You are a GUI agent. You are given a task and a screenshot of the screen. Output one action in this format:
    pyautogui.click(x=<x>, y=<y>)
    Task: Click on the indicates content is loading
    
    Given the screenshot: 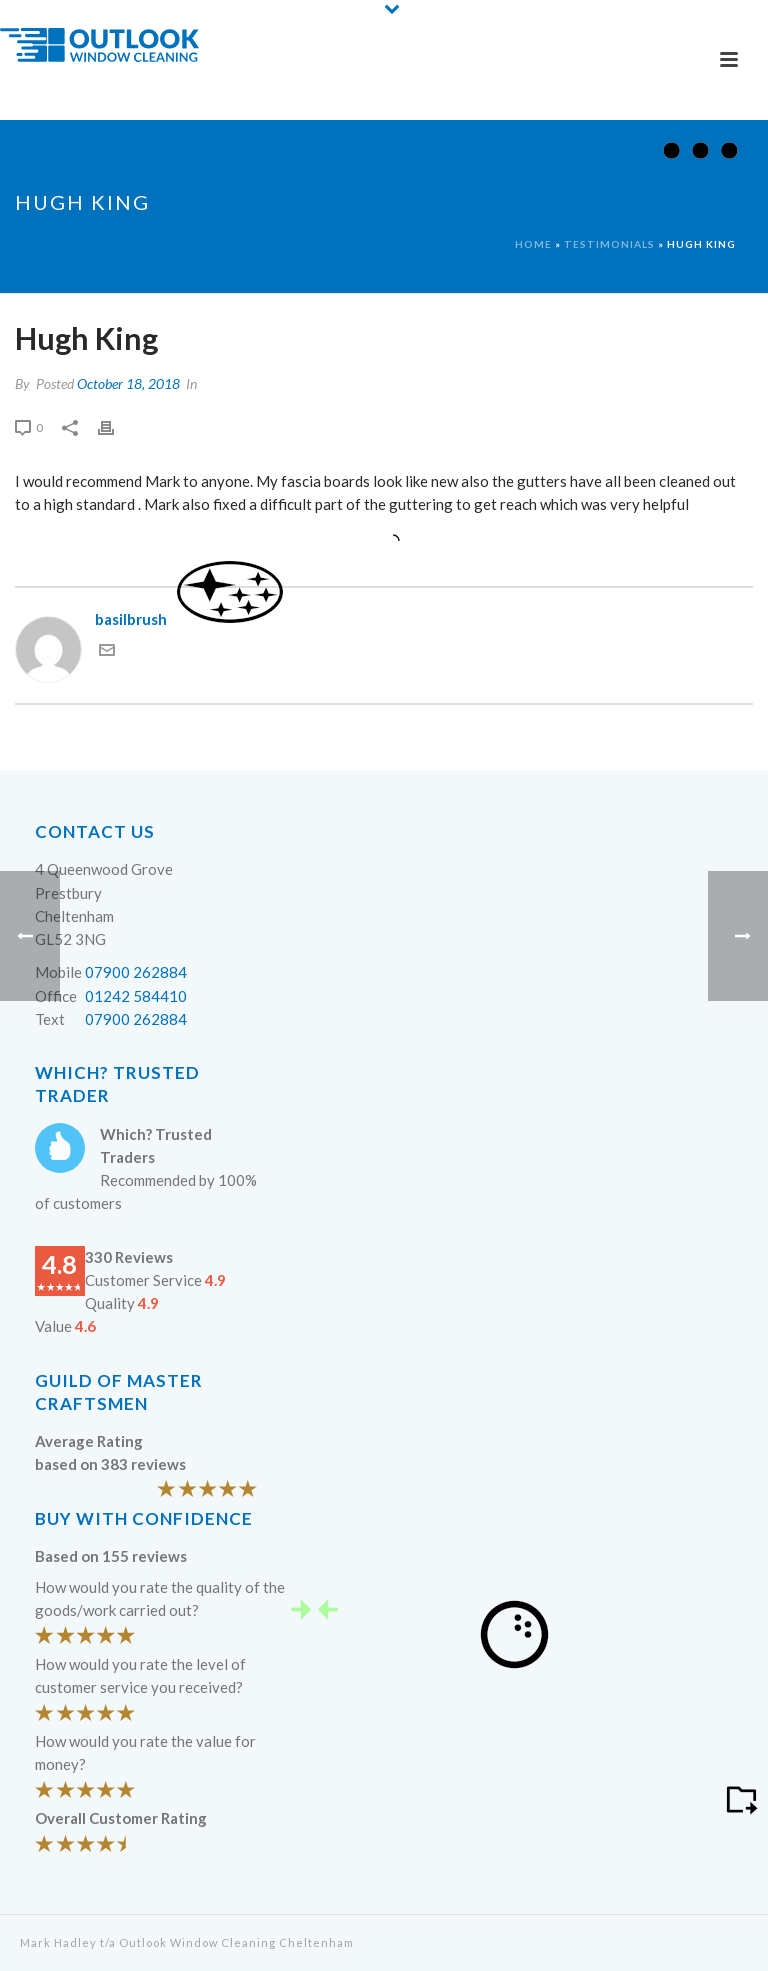 What is the action you would take?
    pyautogui.click(x=393, y=541)
    